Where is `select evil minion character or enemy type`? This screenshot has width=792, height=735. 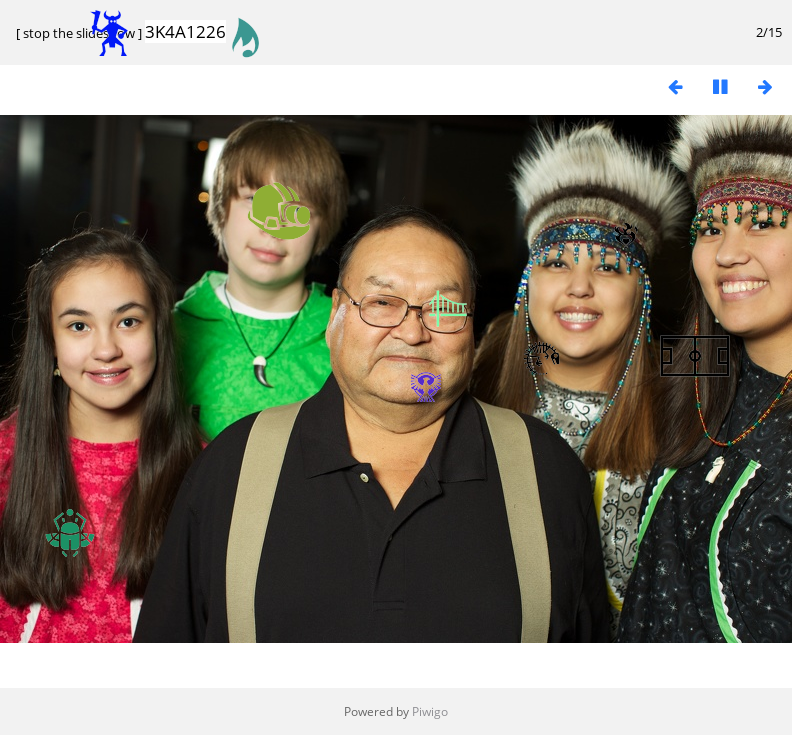
select evil minion character or enemy type is located at coordinates (109, 33).